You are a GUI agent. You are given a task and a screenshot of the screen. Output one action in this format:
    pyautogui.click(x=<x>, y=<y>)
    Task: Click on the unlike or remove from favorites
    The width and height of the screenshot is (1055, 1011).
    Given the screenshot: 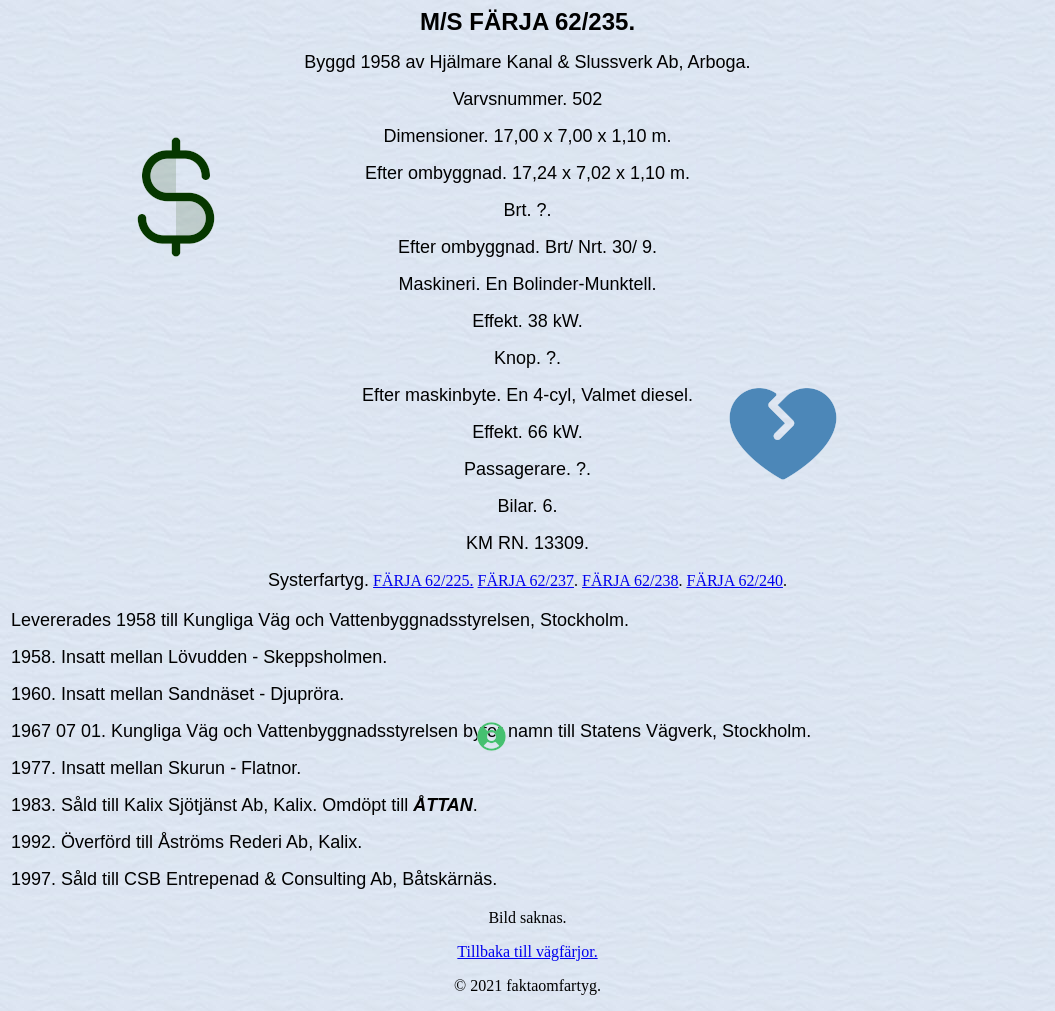 What is the action you would take?
    pyautogui.click(x=783, y=430)
    